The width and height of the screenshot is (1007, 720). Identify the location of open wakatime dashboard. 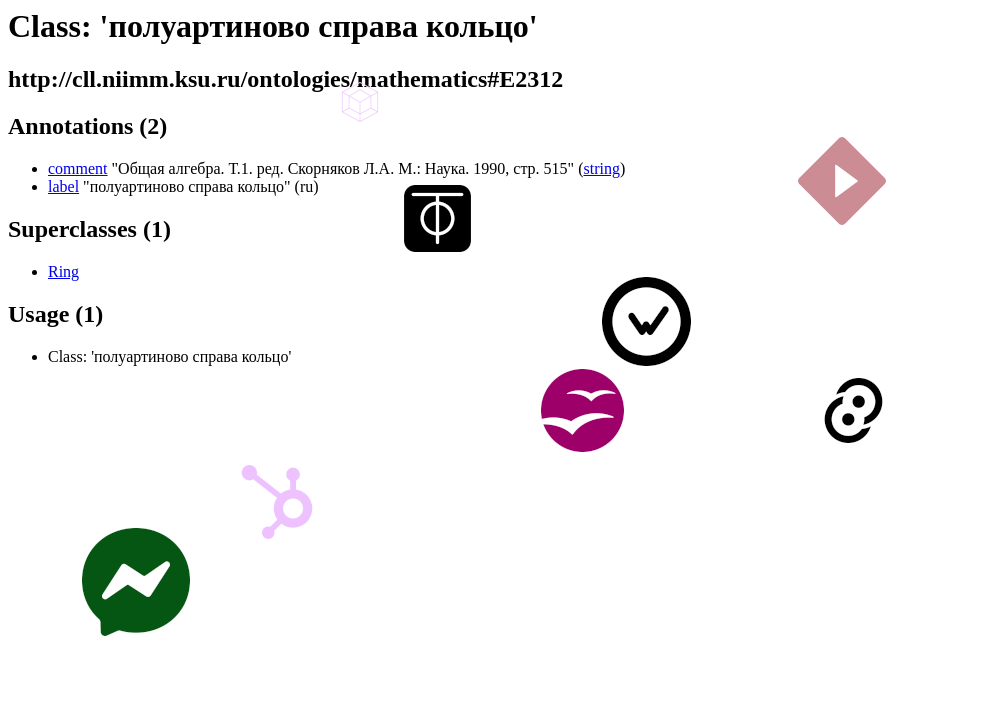
(646, 321).